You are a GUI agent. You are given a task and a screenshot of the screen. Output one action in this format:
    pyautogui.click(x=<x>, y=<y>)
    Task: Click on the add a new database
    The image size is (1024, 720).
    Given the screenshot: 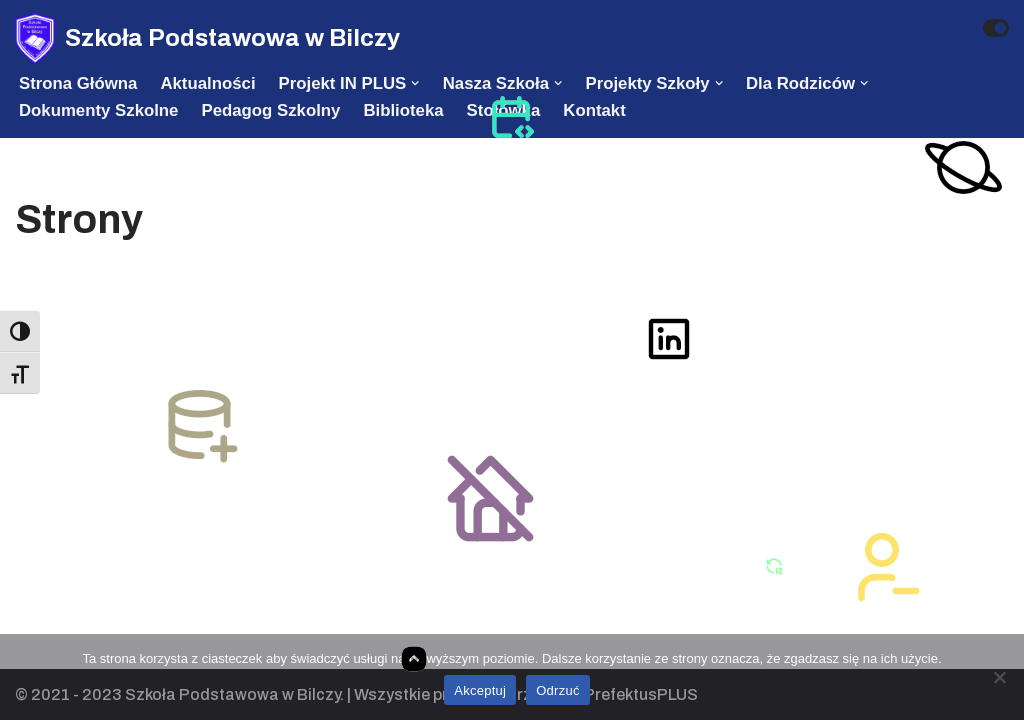 What is the action you would take?
    pyautogui.click(x=199, y=424)
    